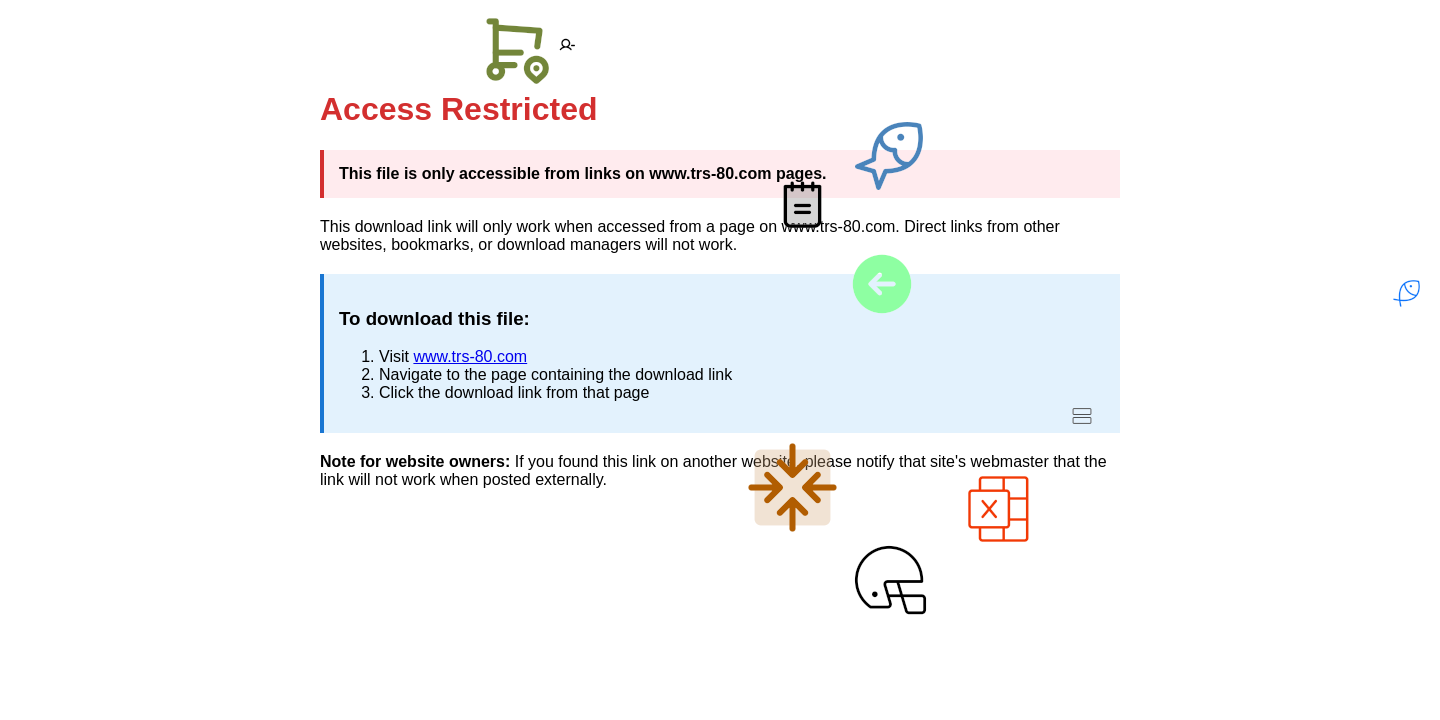 This screenshot has height=720, width=1440. I want to click on remove a user or contact, so click(567, 45).